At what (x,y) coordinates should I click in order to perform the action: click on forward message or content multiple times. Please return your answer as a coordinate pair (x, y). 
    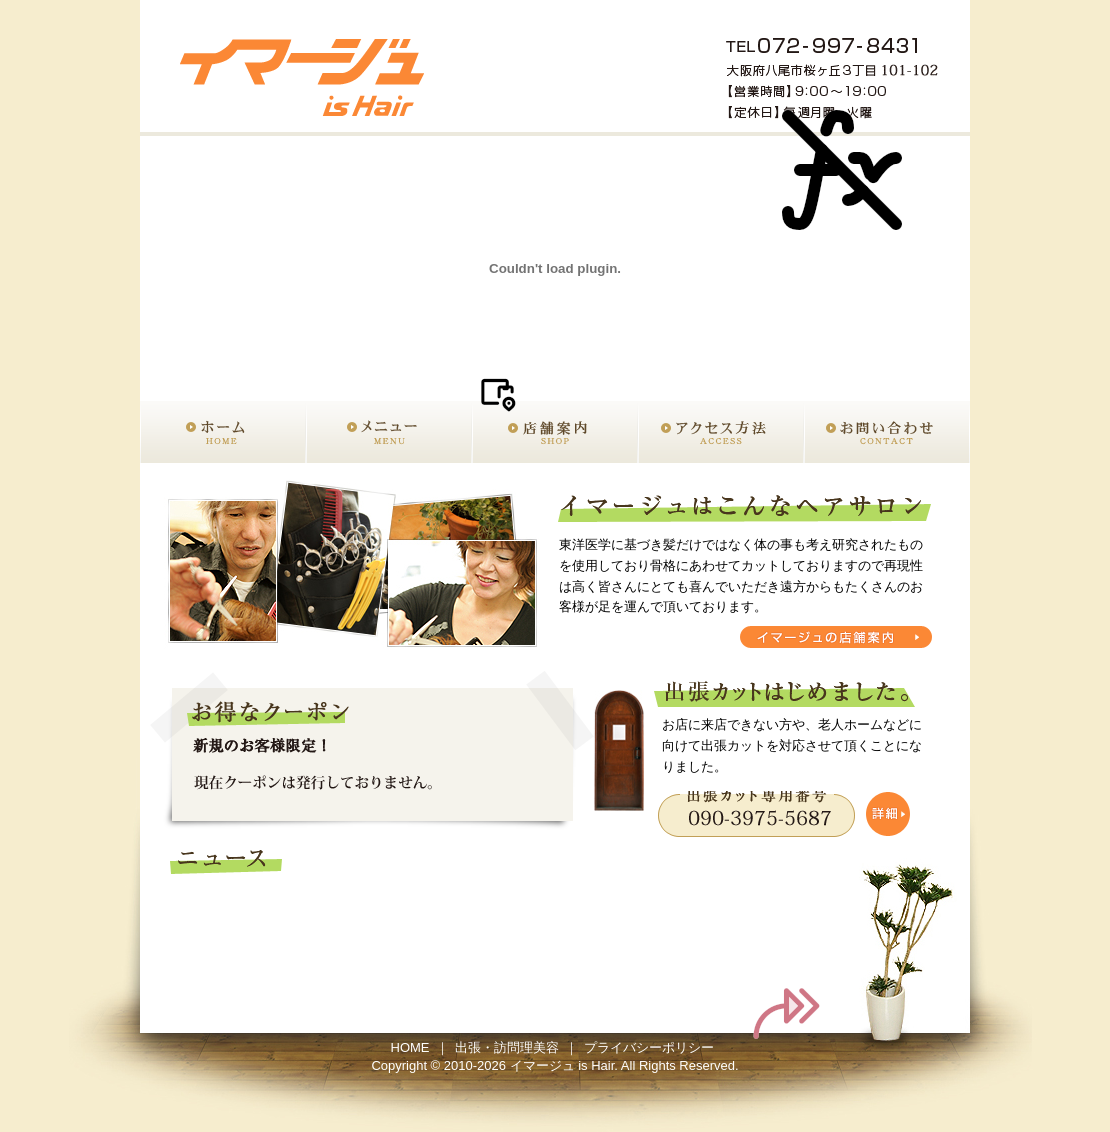
    Looking at the image, I should click on (786, 1013).